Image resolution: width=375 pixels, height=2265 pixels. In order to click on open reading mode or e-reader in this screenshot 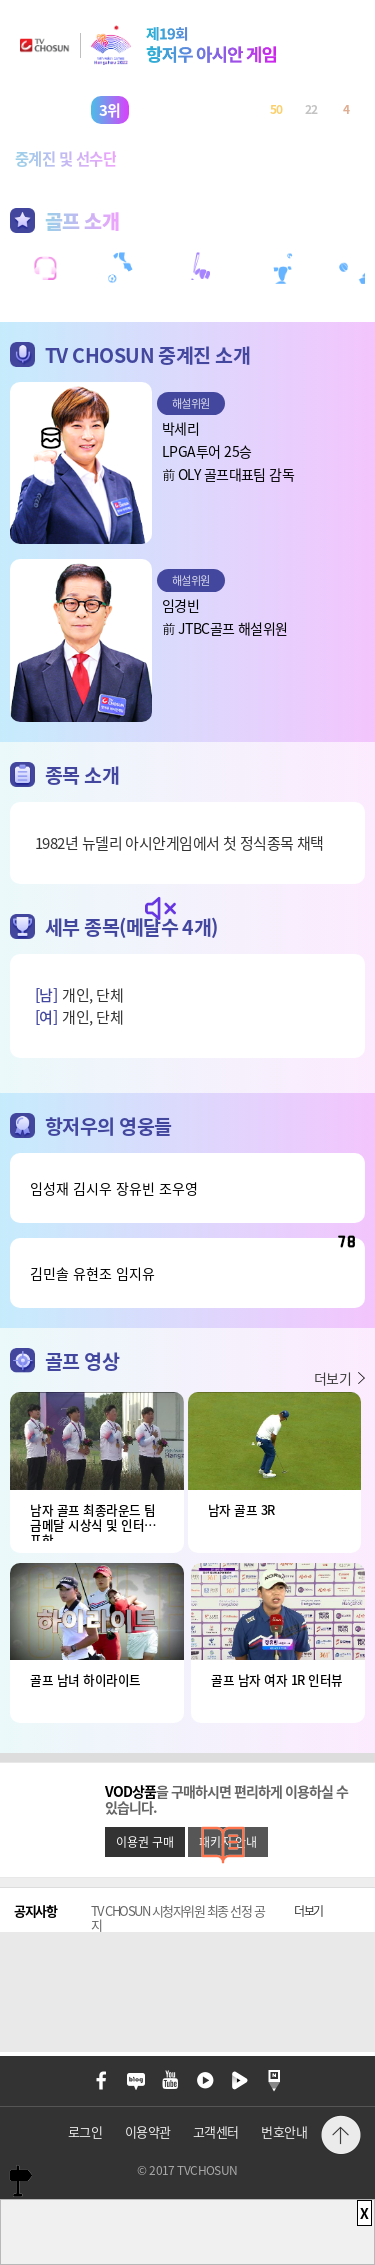, I will do `click(223, 1842)`.